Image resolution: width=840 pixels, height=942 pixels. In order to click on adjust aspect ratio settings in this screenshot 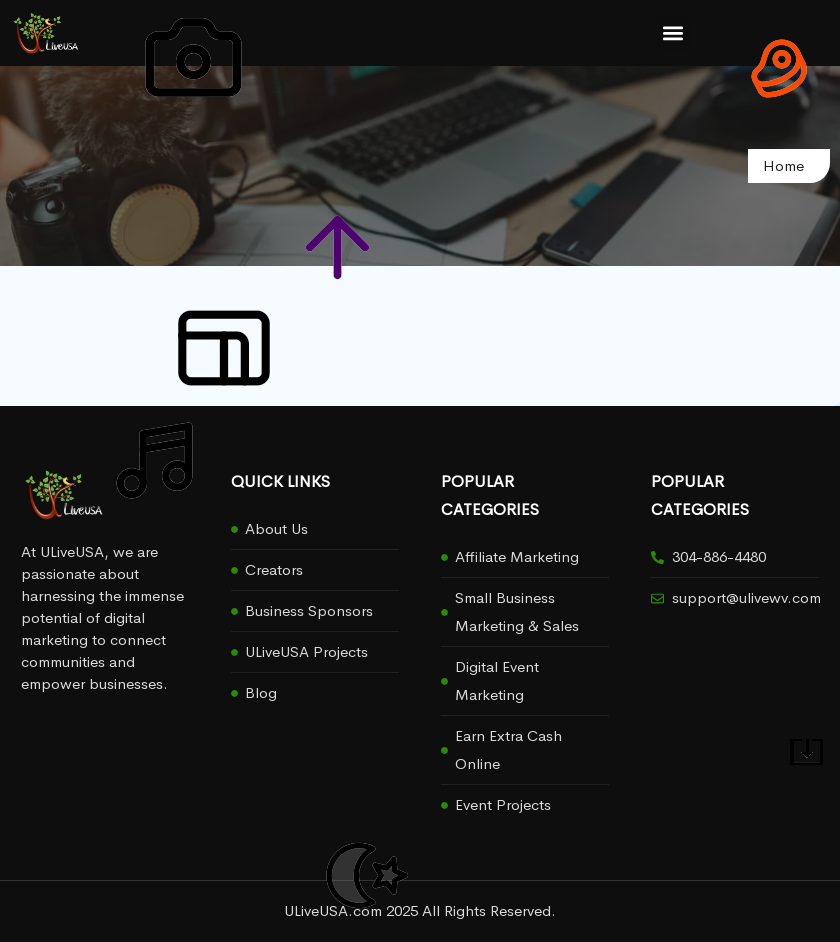, I will do `click(224, 348)`.